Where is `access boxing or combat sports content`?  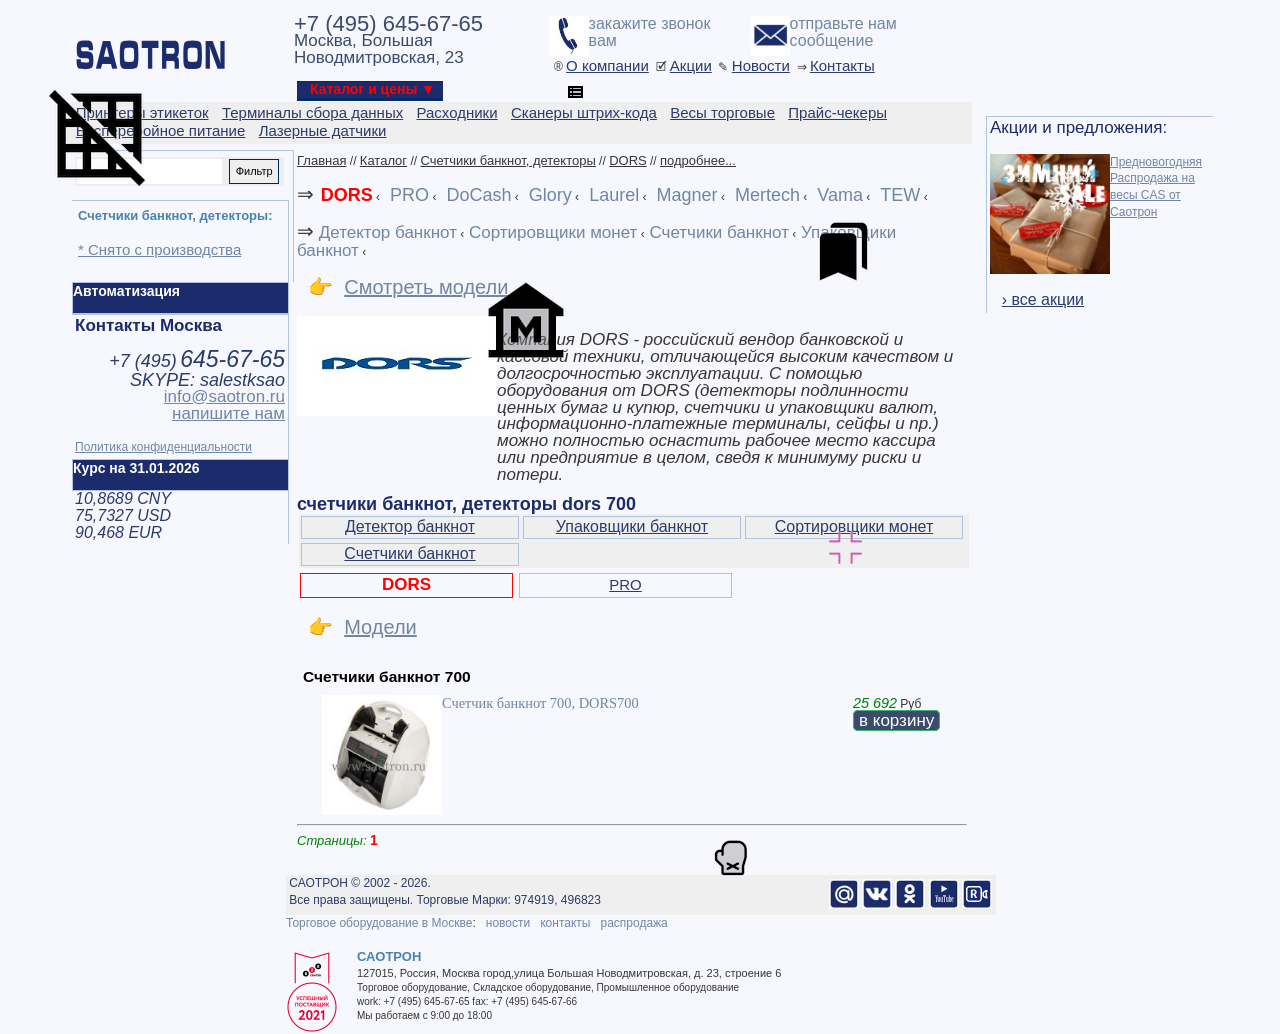 access boxing or combat sports content is located at coordinates (731, 858).